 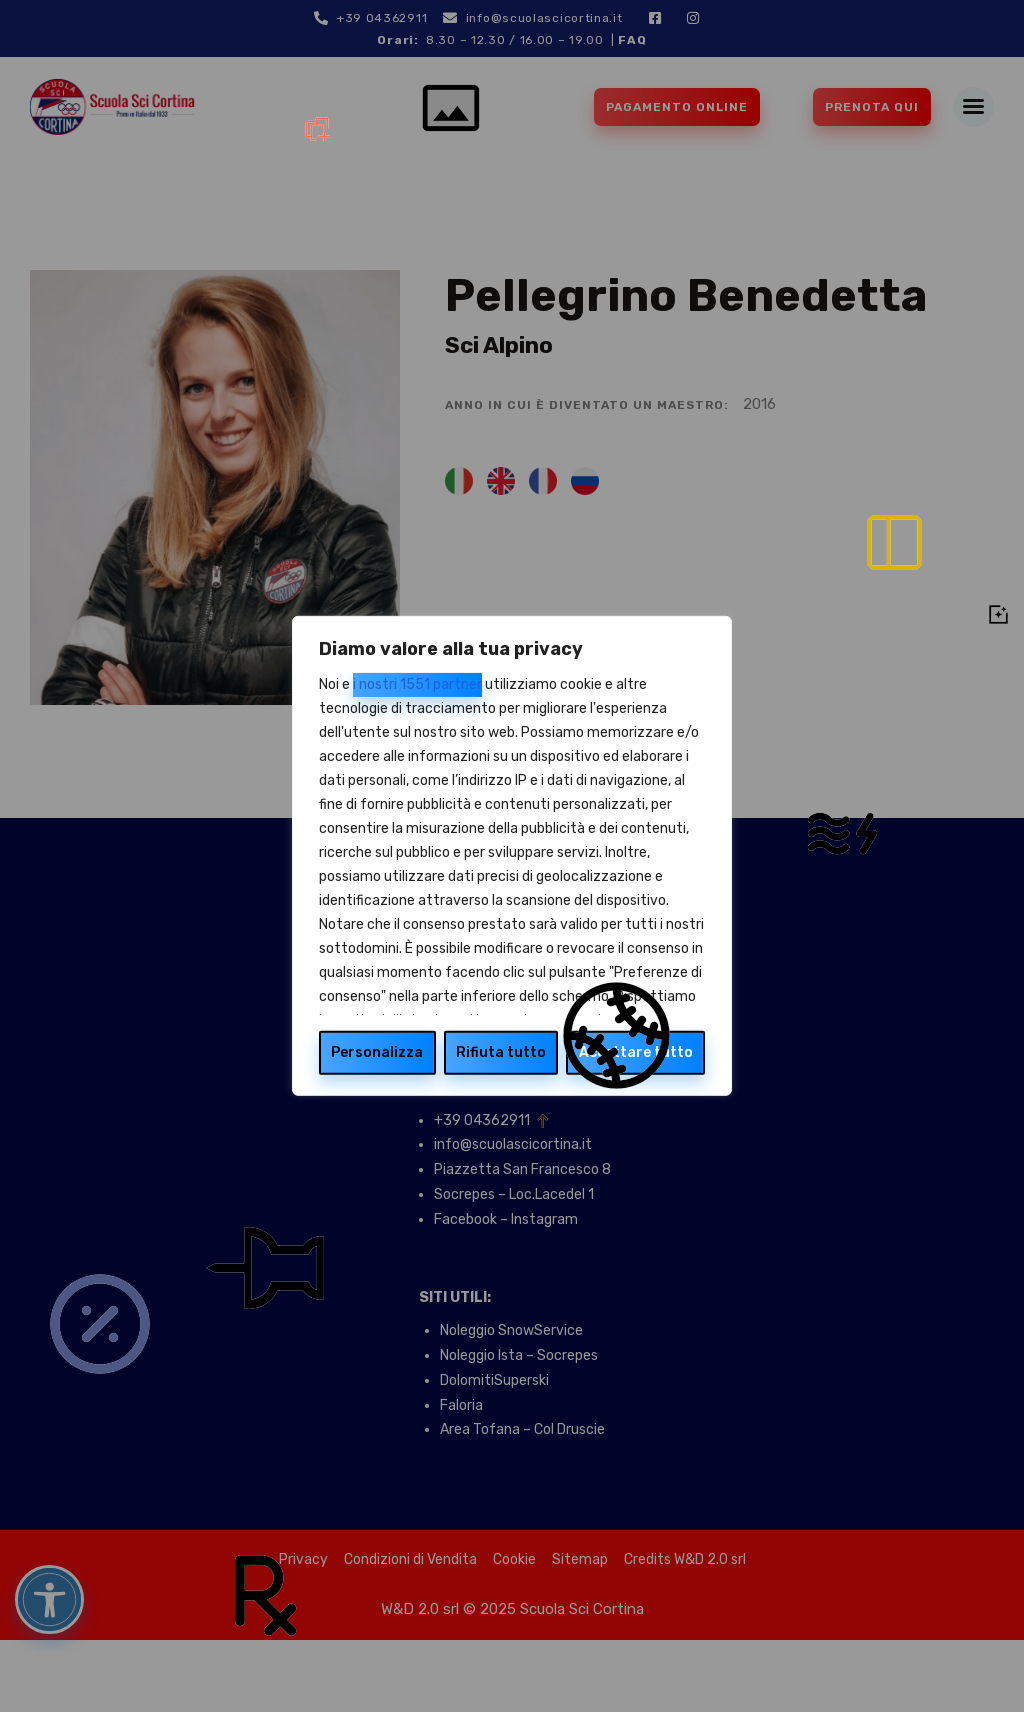 What do you see at coordinates (451, 108) in the screenshot?
I see `view photo at actual size` at bounding box center [451, 108].